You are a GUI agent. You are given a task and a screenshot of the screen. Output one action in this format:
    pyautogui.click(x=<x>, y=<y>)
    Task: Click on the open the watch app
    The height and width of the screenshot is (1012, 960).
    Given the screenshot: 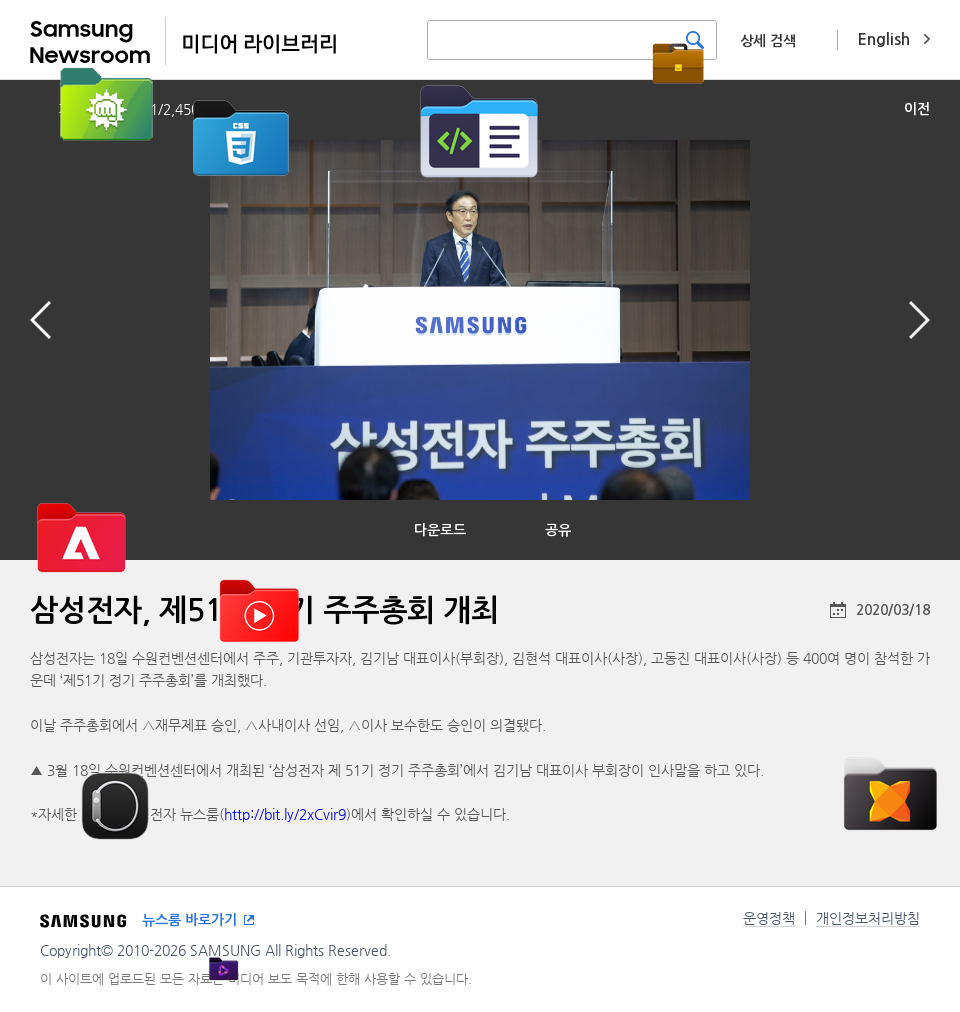 What is the action you would take?
    pyautogui.click(x=115, y=806)
    